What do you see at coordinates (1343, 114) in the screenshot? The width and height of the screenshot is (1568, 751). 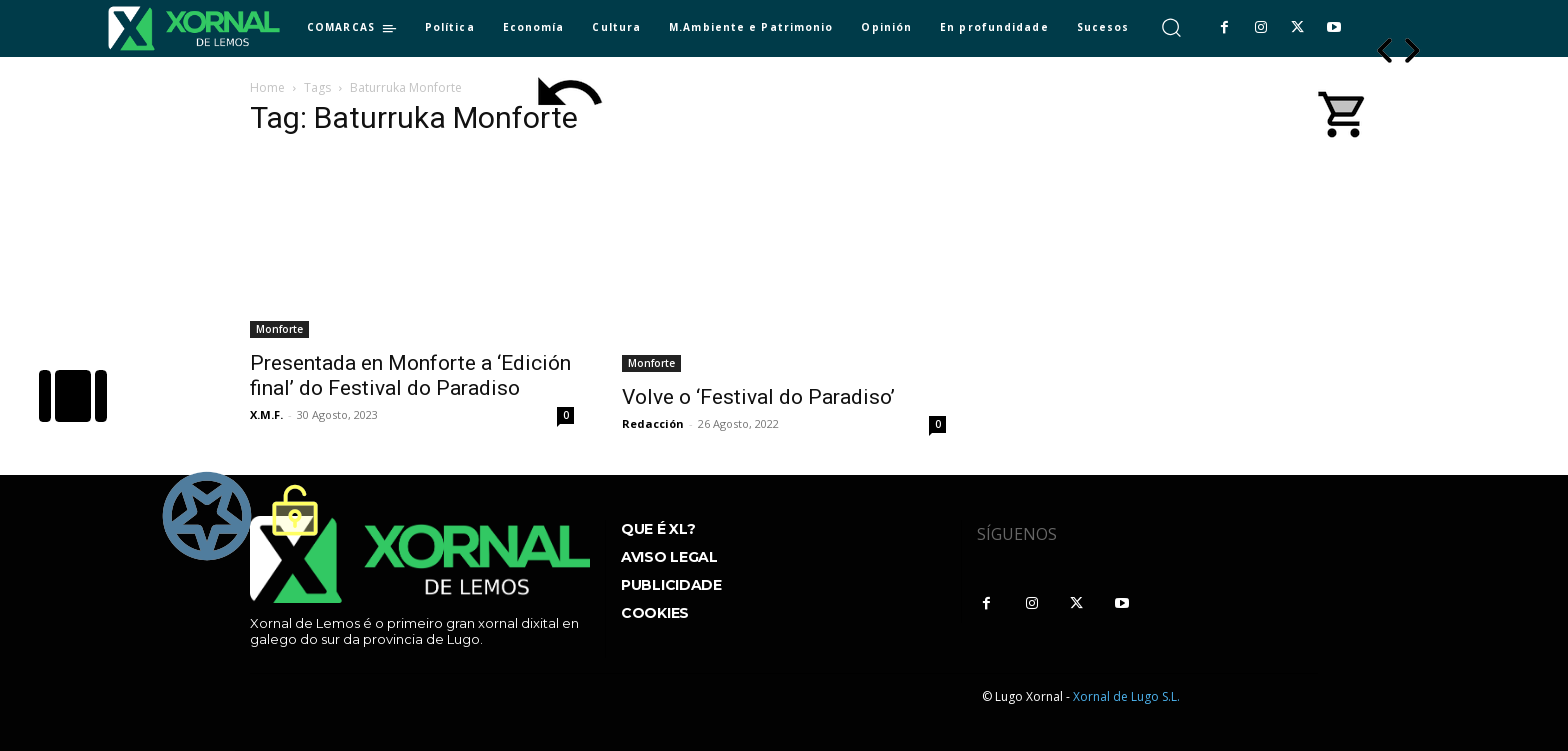 I see `access grocery shopping list or cart` at bounding box center [1343, 114].